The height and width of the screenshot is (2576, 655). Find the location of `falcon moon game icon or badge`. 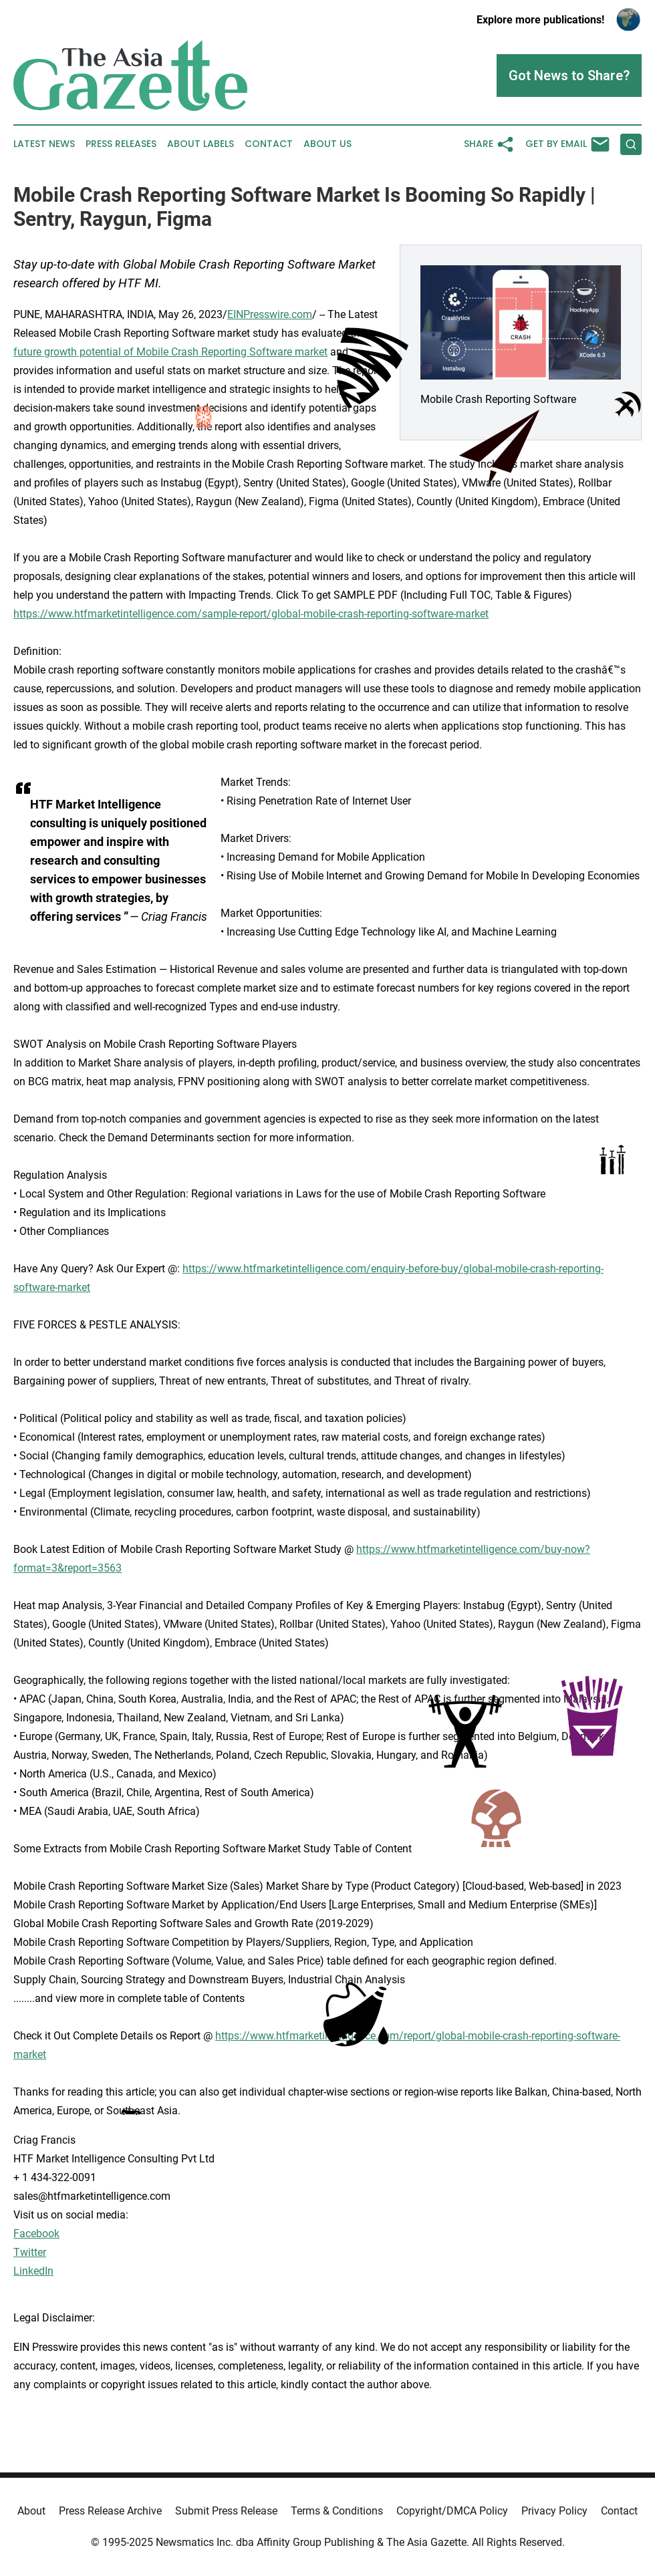

falcon moon game icon or badge is located at coordinates (628, 404).